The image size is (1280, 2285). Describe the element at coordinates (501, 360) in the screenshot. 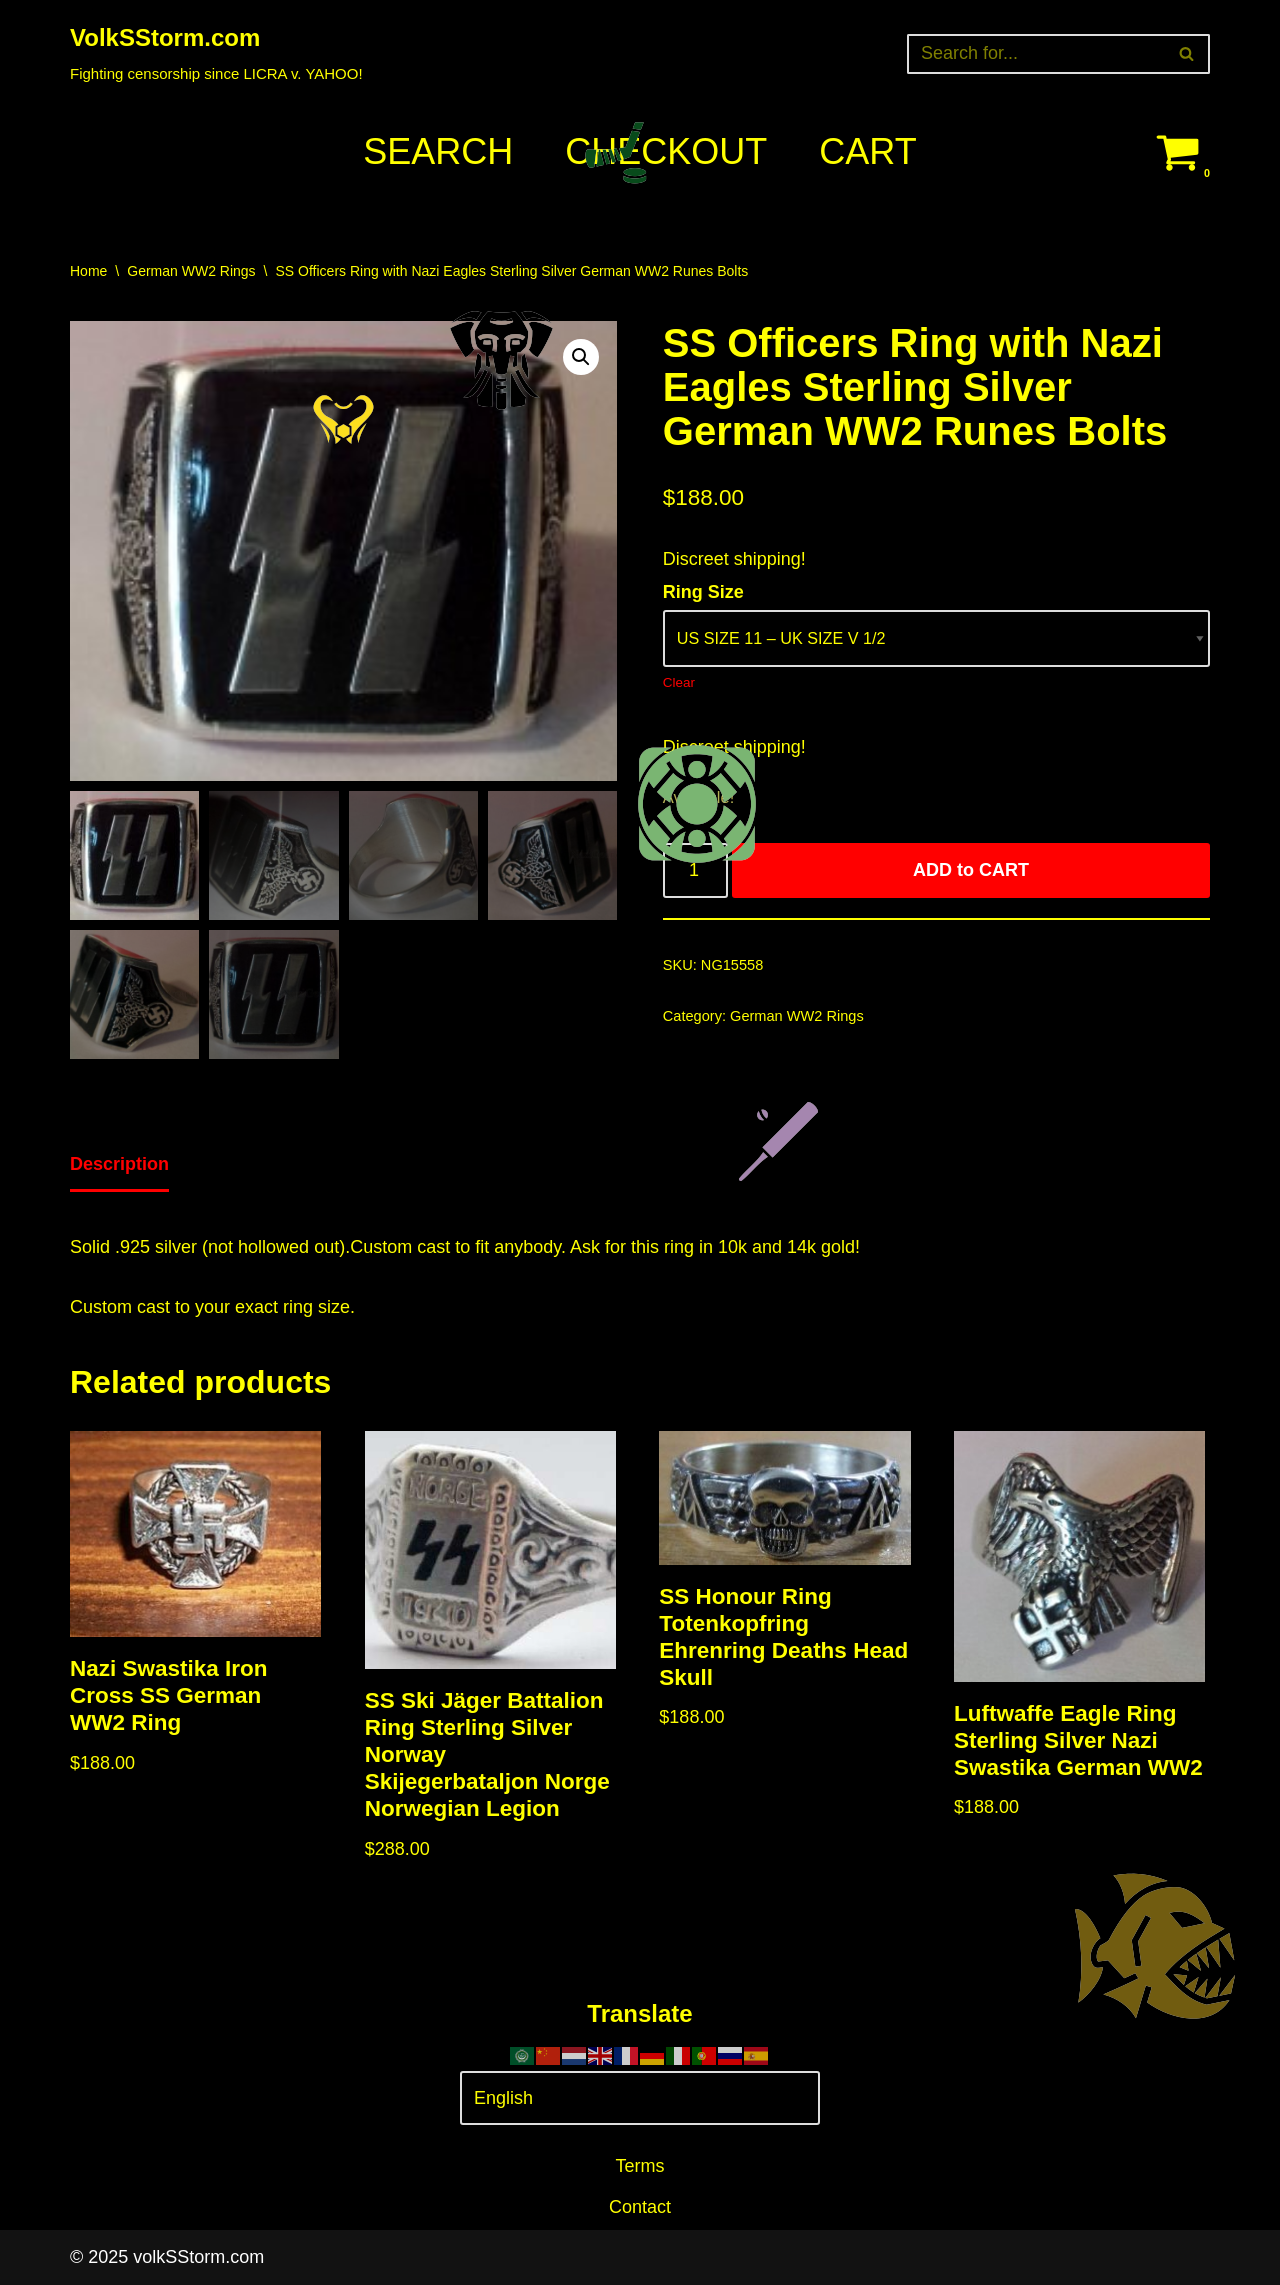

I see `elephant character or avatar icon` at that location.